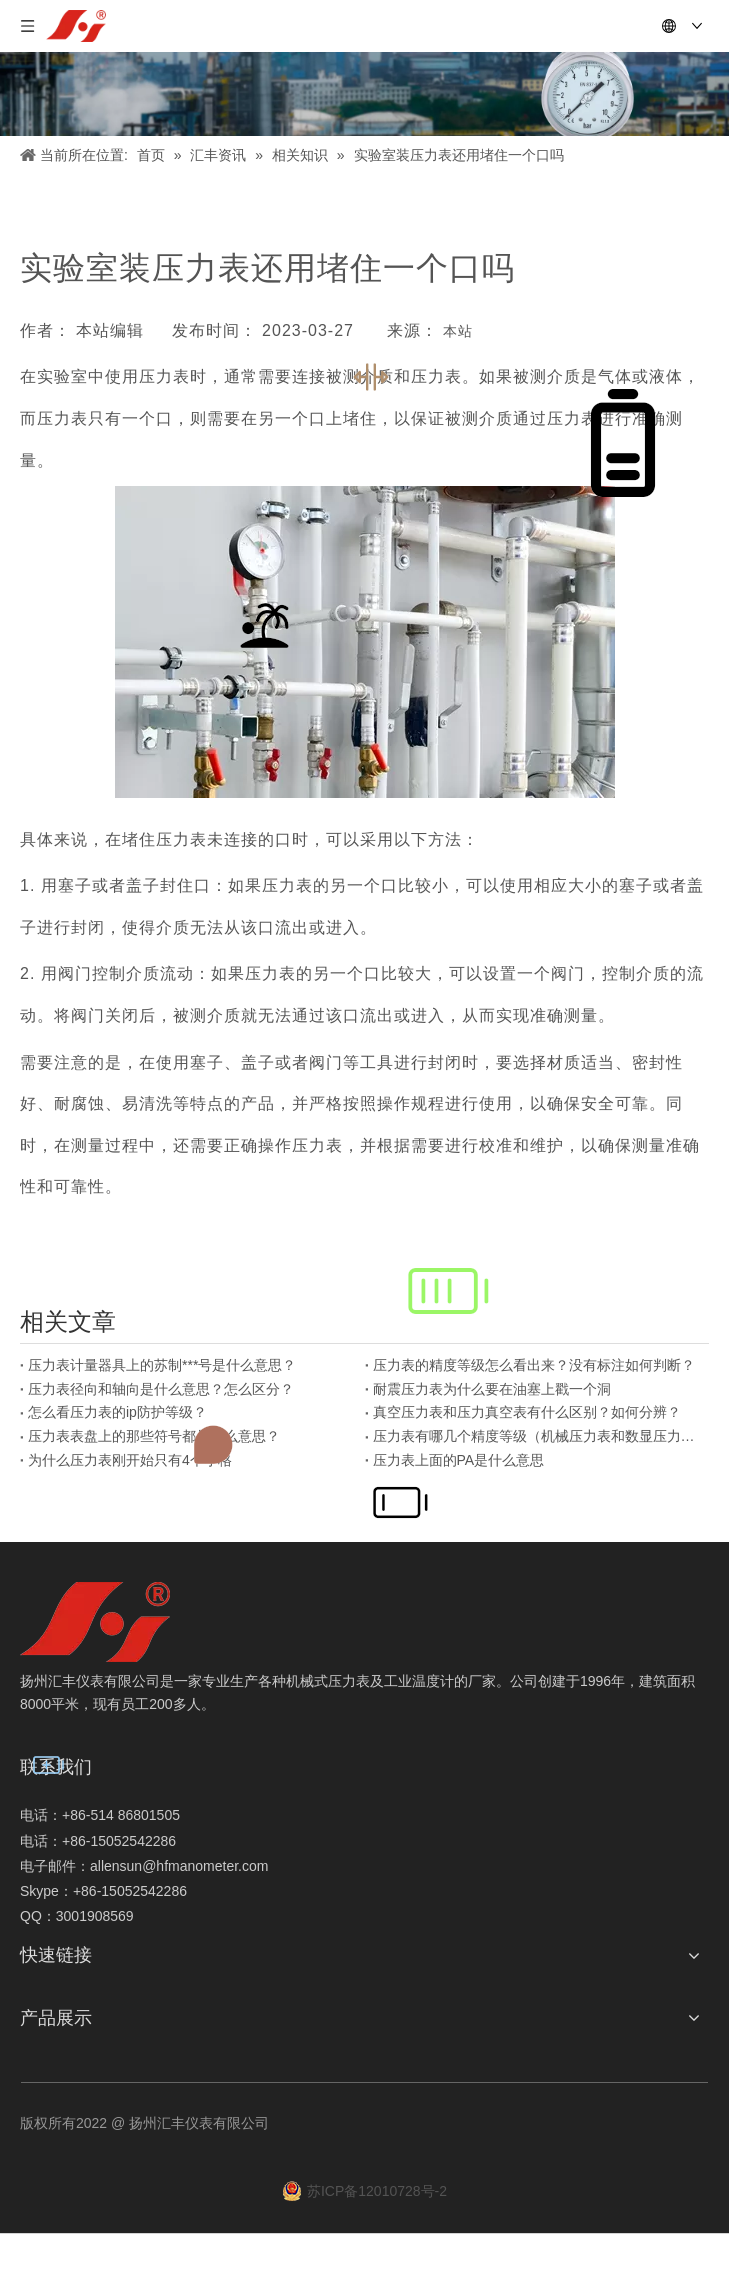 The width and height of the screenshot is (729, 2289). What do you see at coordinates (264, 625) in the screenshot?
I see `view tropical or vacation-related content` at bounding box center [264, 625].